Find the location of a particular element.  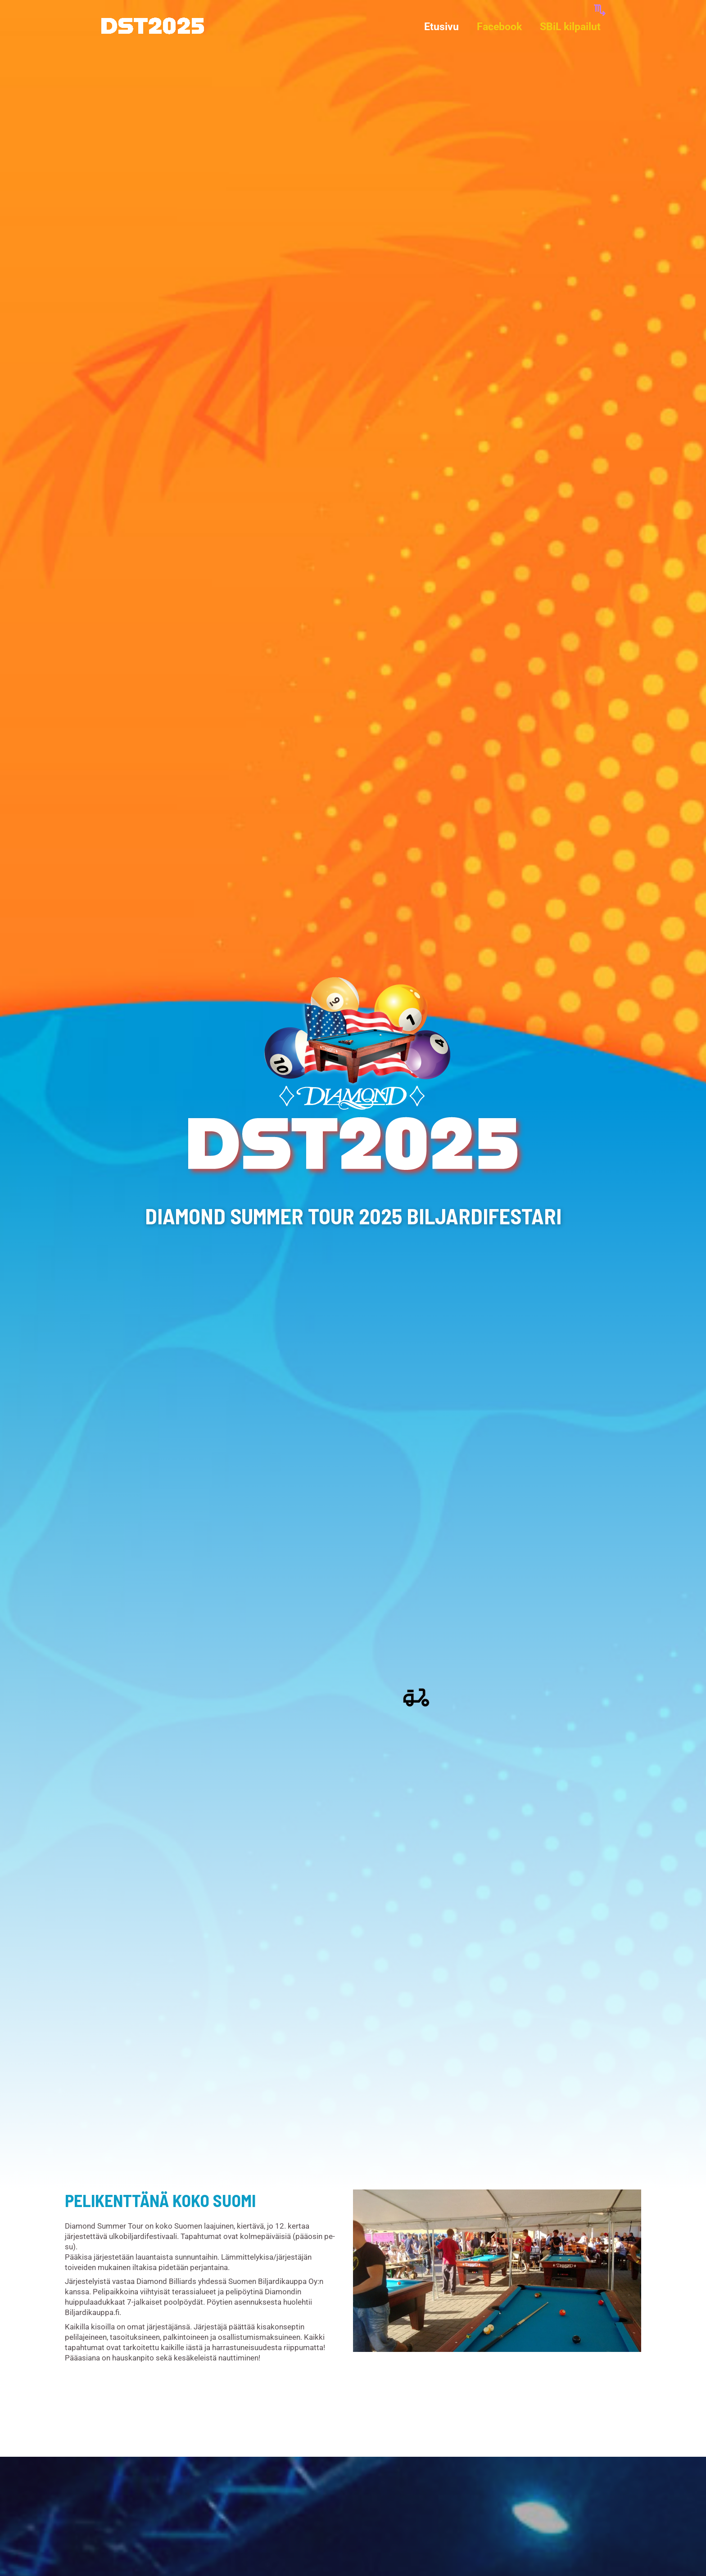

select moped or scooter delivery option is located at coordinates (416, 1697).